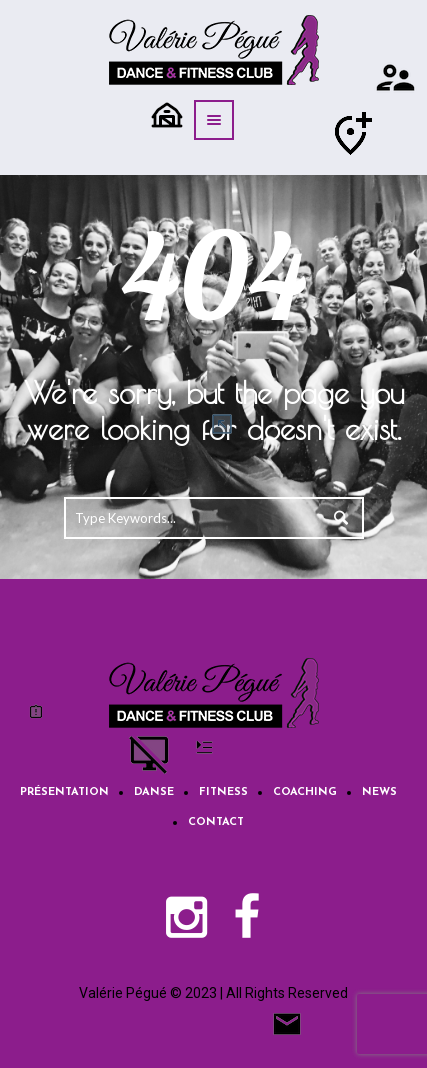 The width and height of the screenshot is (427, 1068). What do you see at coordinates (350, 133) in the screenshot?
I see `add a new location pin to the map` at bounding box center [350, 133].